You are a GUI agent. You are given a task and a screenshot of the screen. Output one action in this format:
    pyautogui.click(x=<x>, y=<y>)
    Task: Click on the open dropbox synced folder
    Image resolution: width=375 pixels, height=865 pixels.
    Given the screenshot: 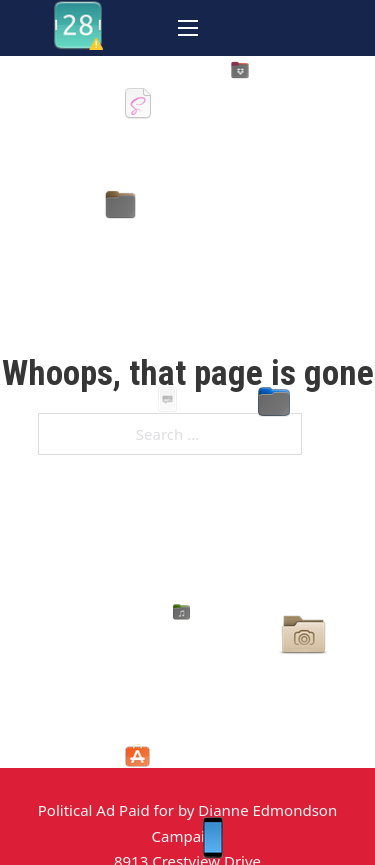 What is the action you would take?
    pyautogui.click(x=240, y=70)
    